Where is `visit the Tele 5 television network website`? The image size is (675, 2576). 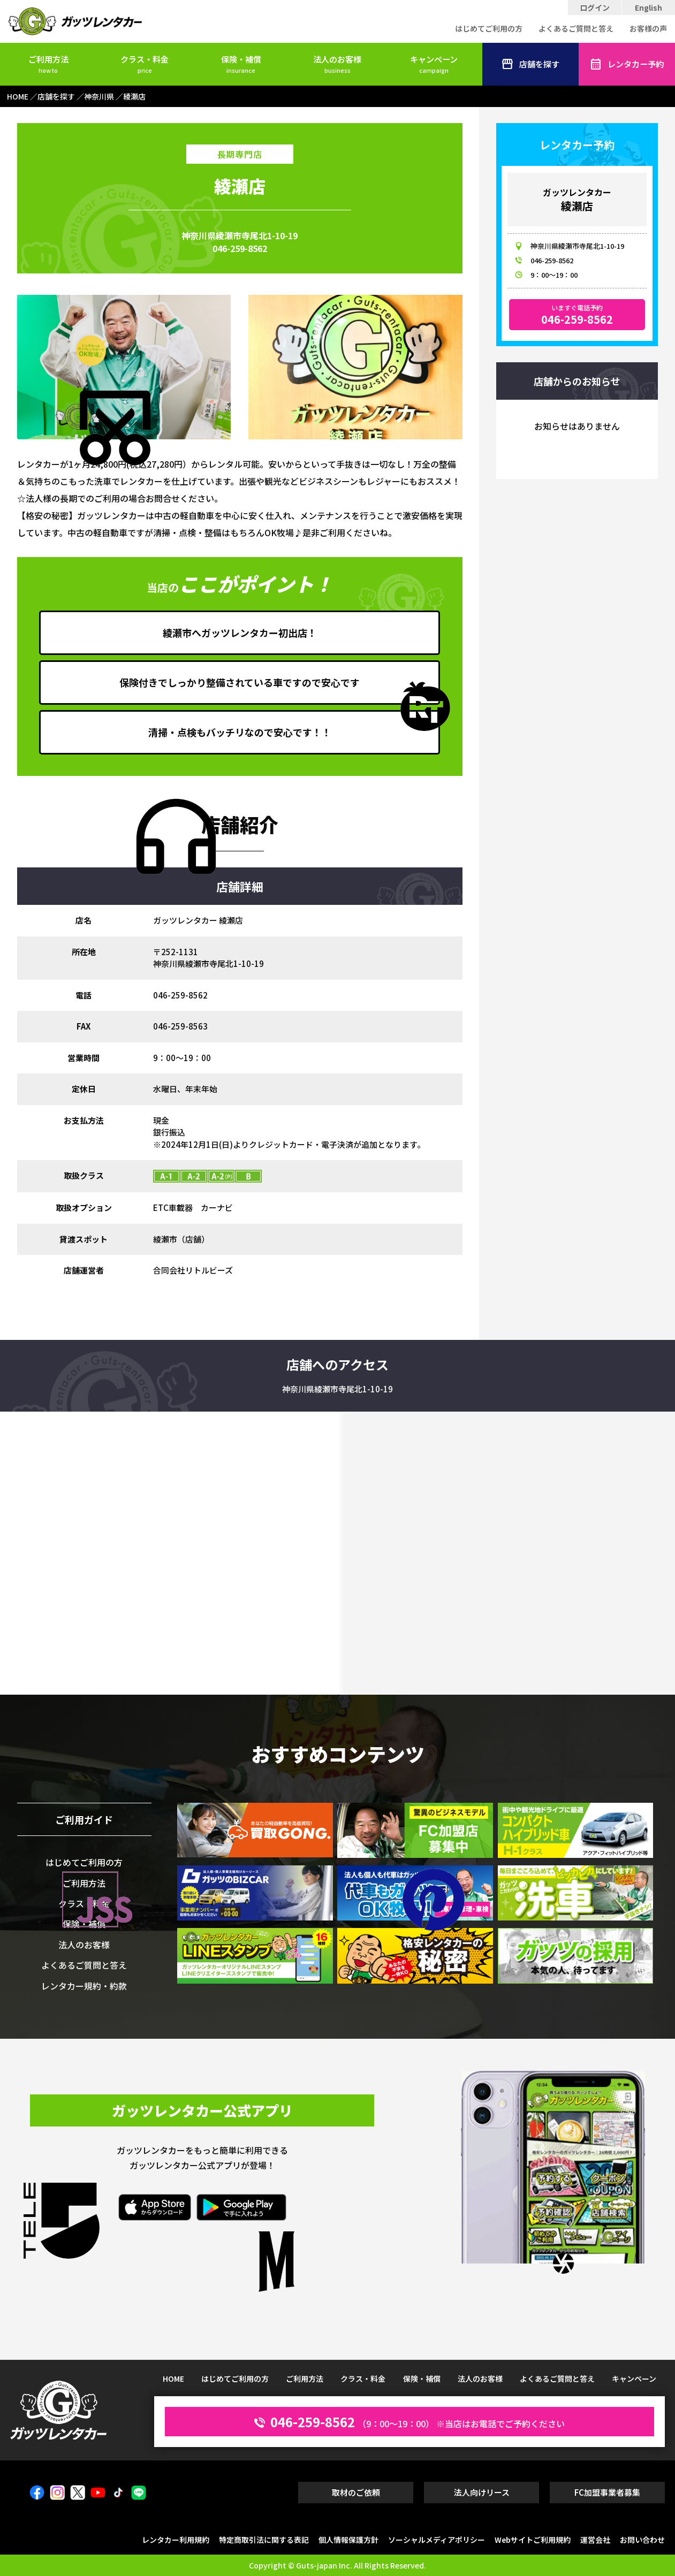
visit the Tele 5 television network website is located at coordinates (62, 2221).